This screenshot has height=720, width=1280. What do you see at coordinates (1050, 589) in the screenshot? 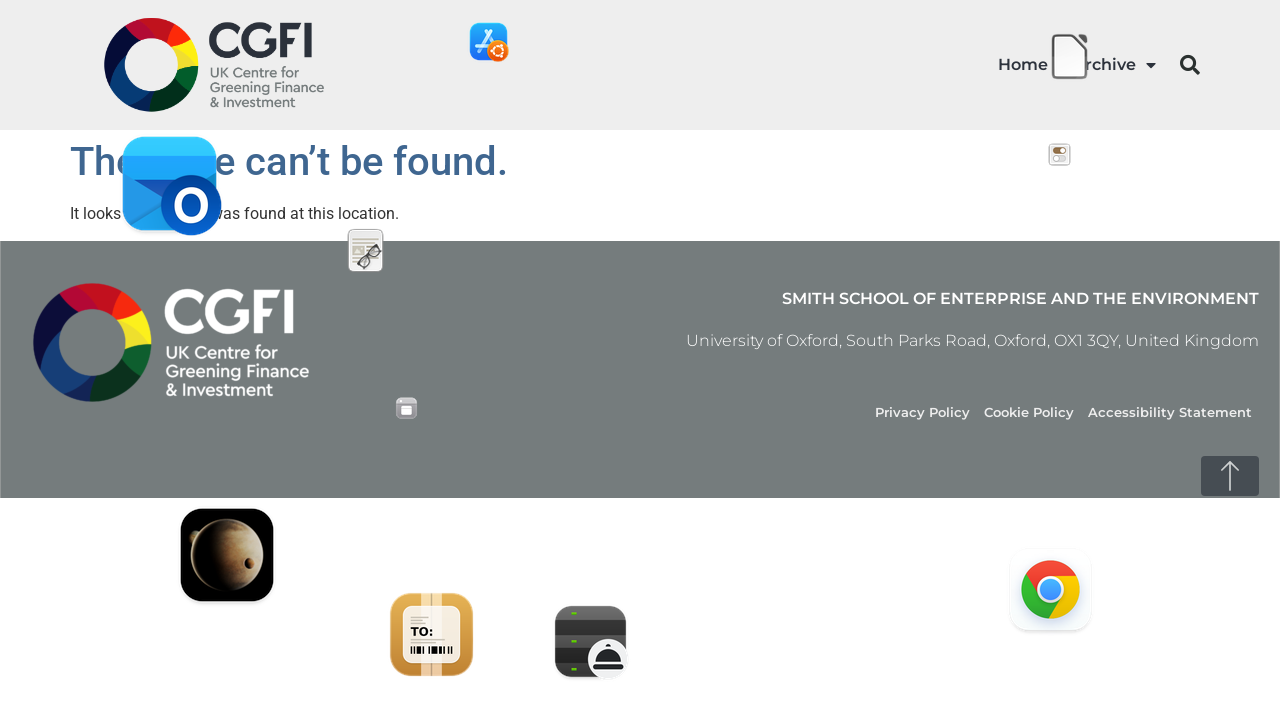
I see `open google chrome browser` at bounding box center [1050, 589].